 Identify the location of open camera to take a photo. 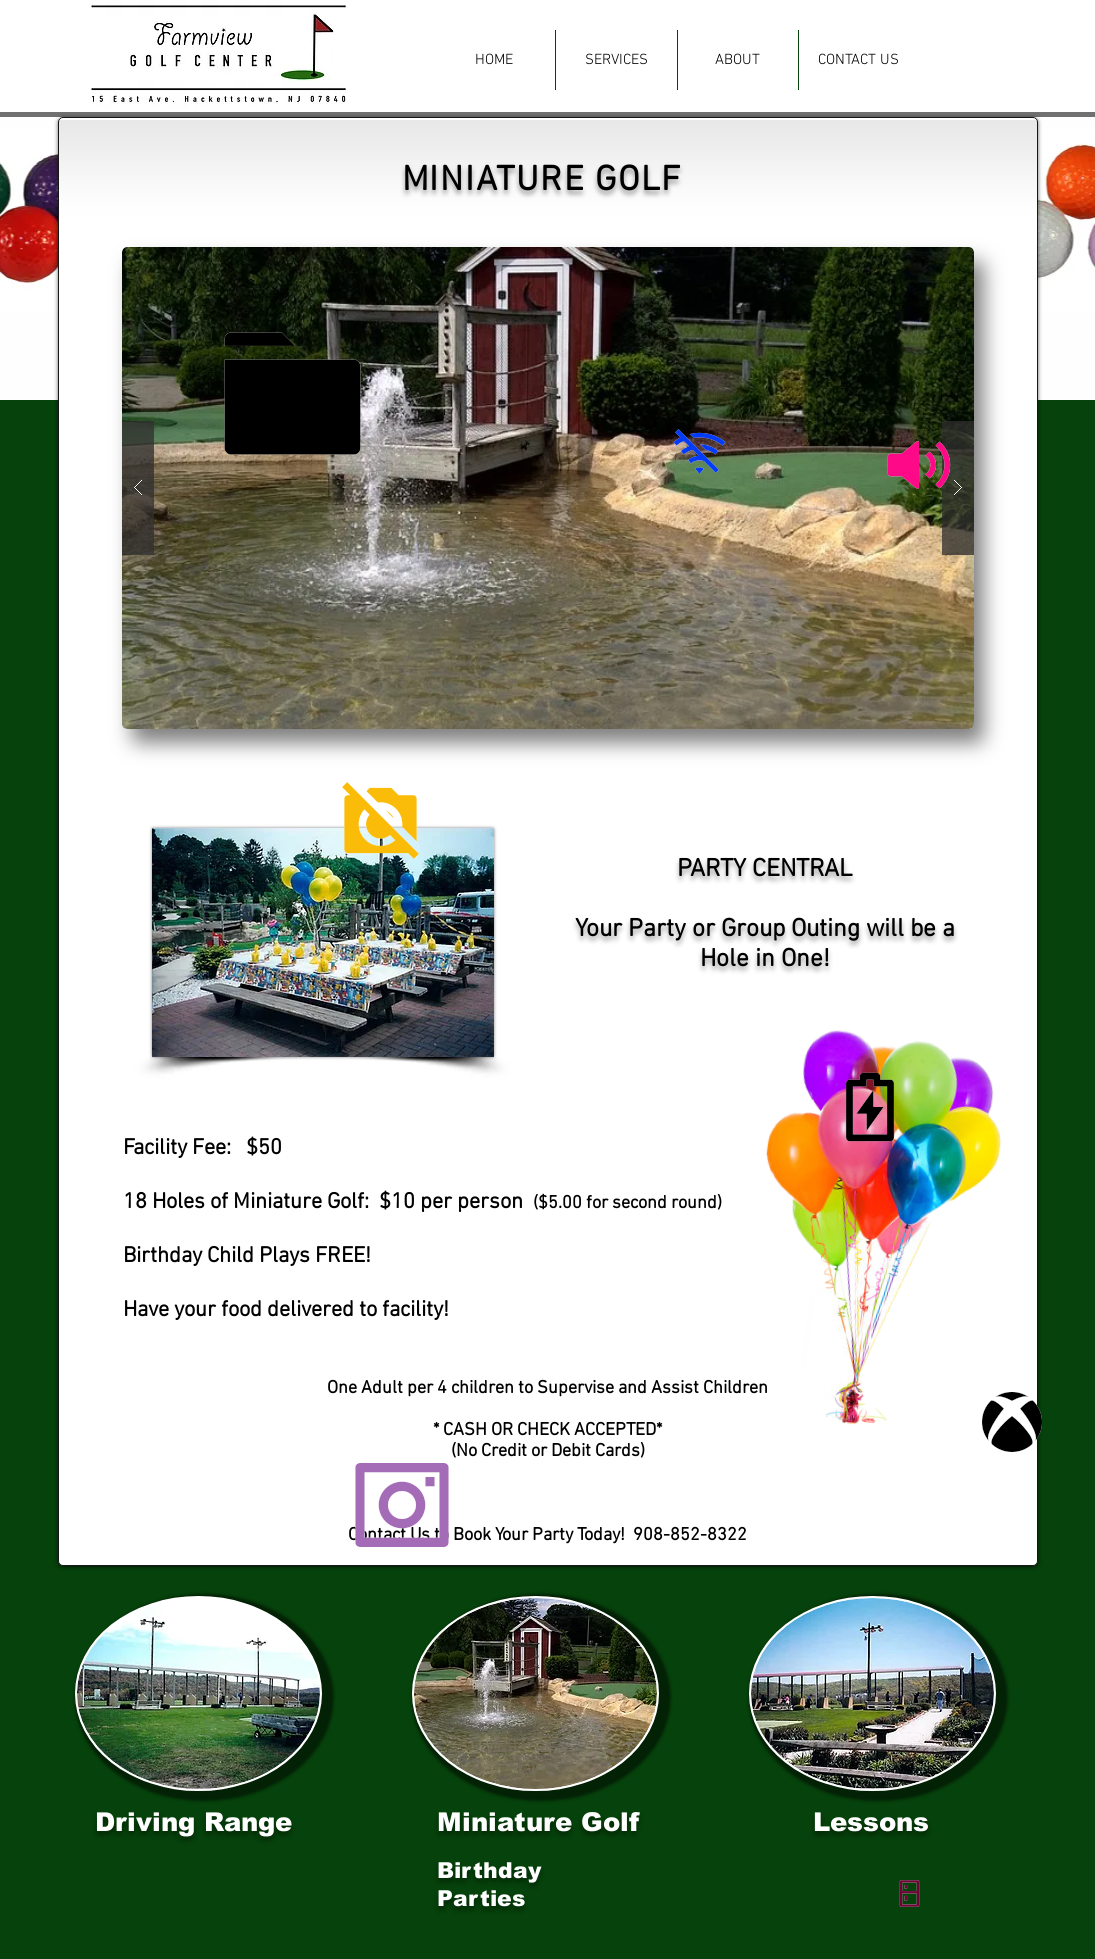
(402, 1505).